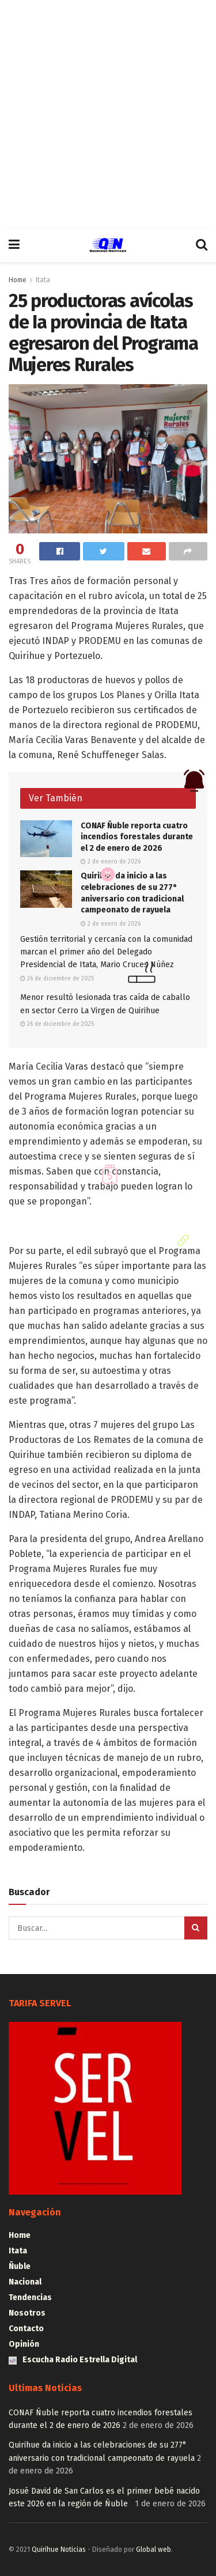 This screenshot has width=216, height=2576. Describe the element at coordinates (183, 1240) in the screenshot. I see `copy or share a link` at that location.